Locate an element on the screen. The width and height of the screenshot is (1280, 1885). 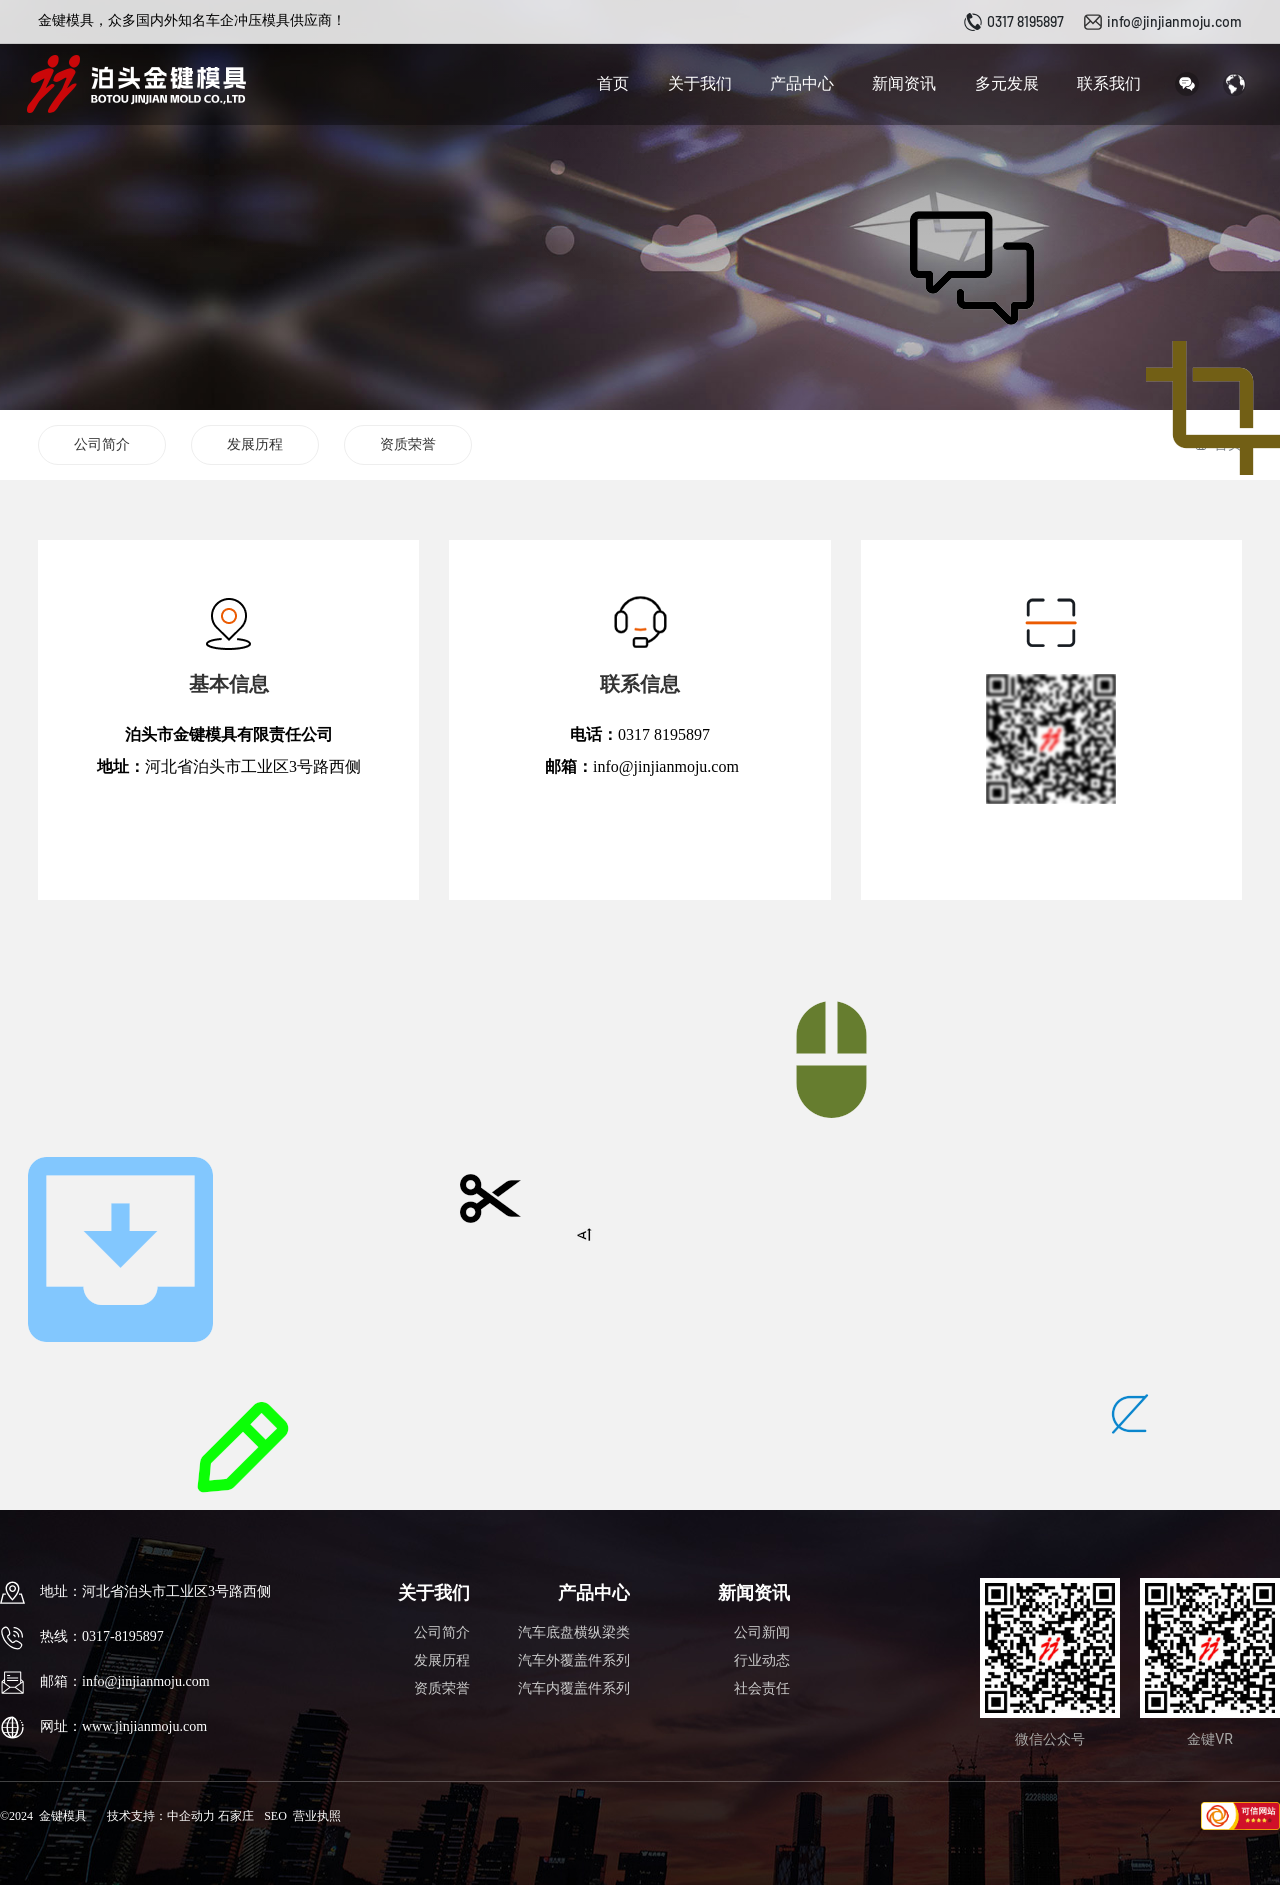
crop an image or photo is located at coordinates (1213, 408).